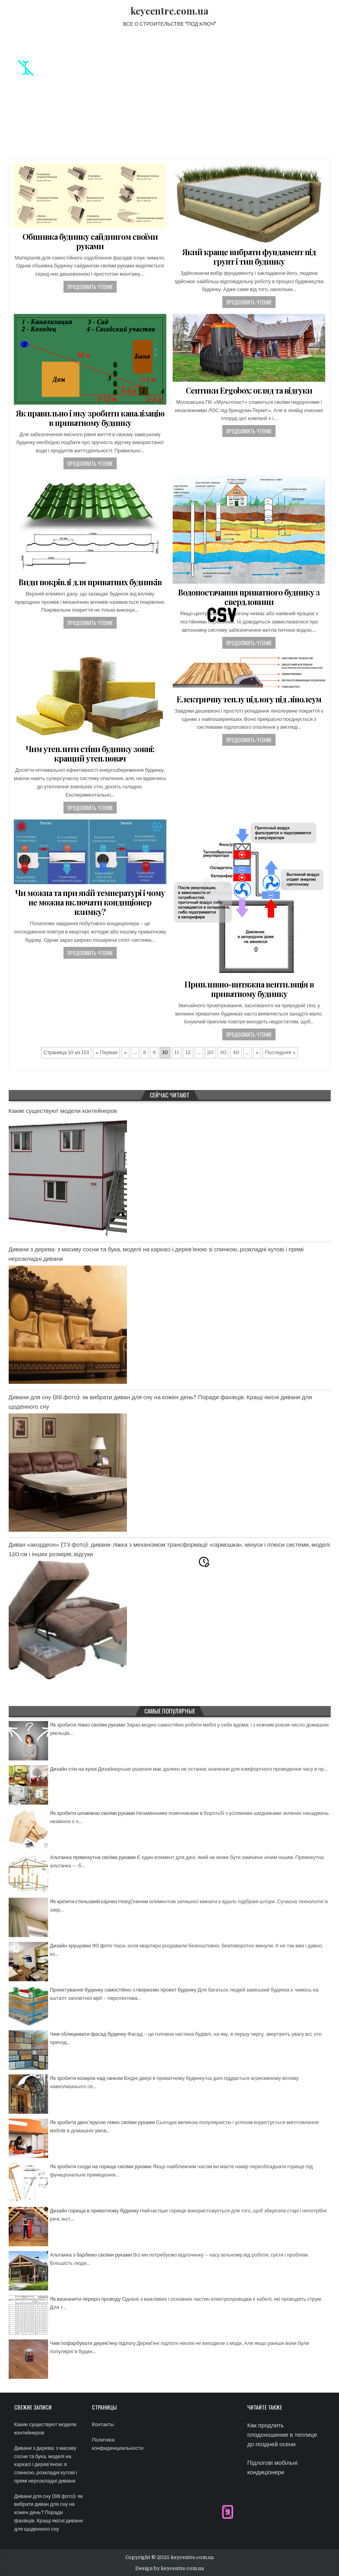  Describe the element at coordinates (227, 2512) in the screenshot. I see `play the 9 card in a card game` at that location.